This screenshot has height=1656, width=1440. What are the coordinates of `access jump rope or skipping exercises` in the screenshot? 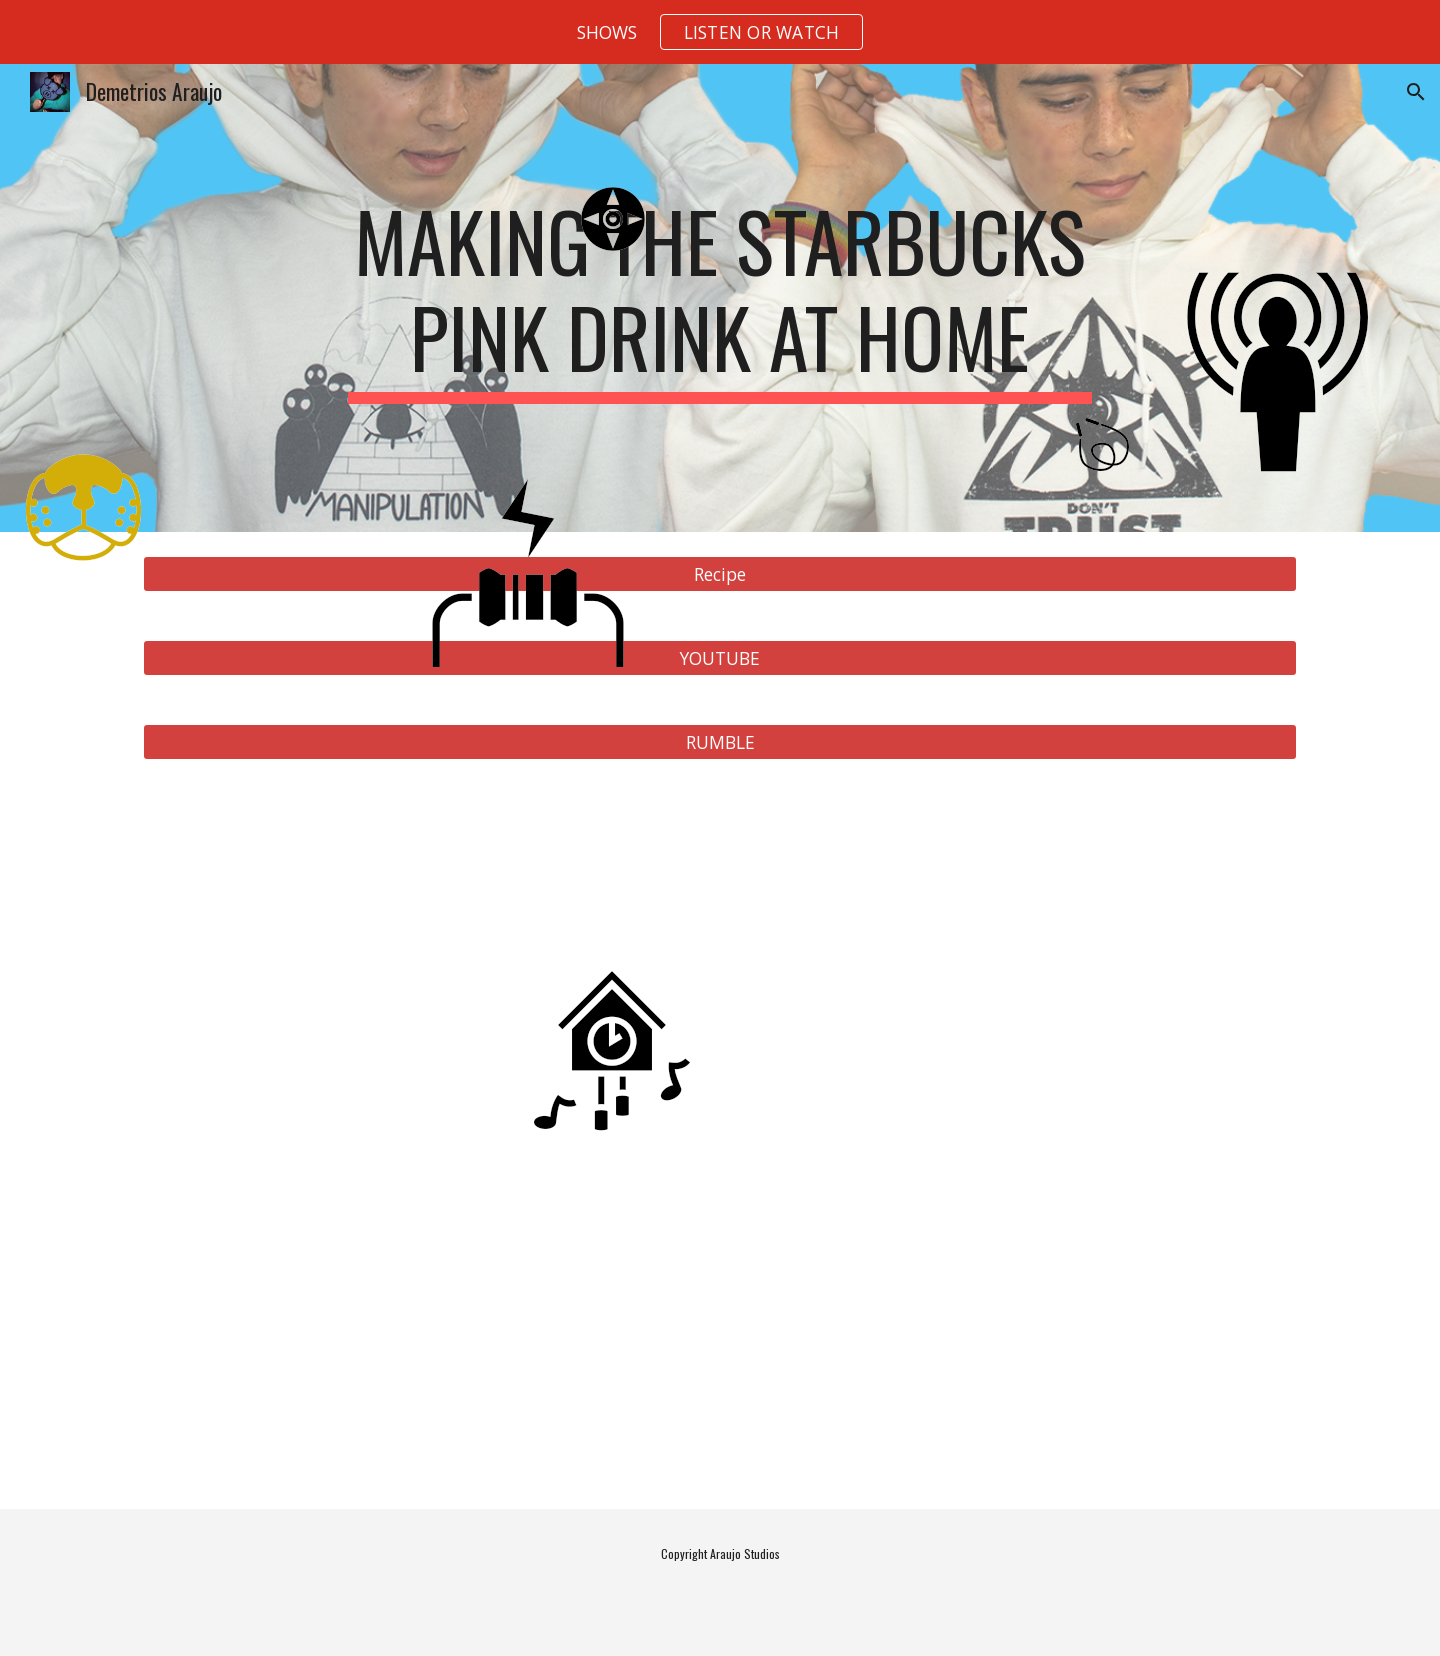 It's located at (1102, 444).